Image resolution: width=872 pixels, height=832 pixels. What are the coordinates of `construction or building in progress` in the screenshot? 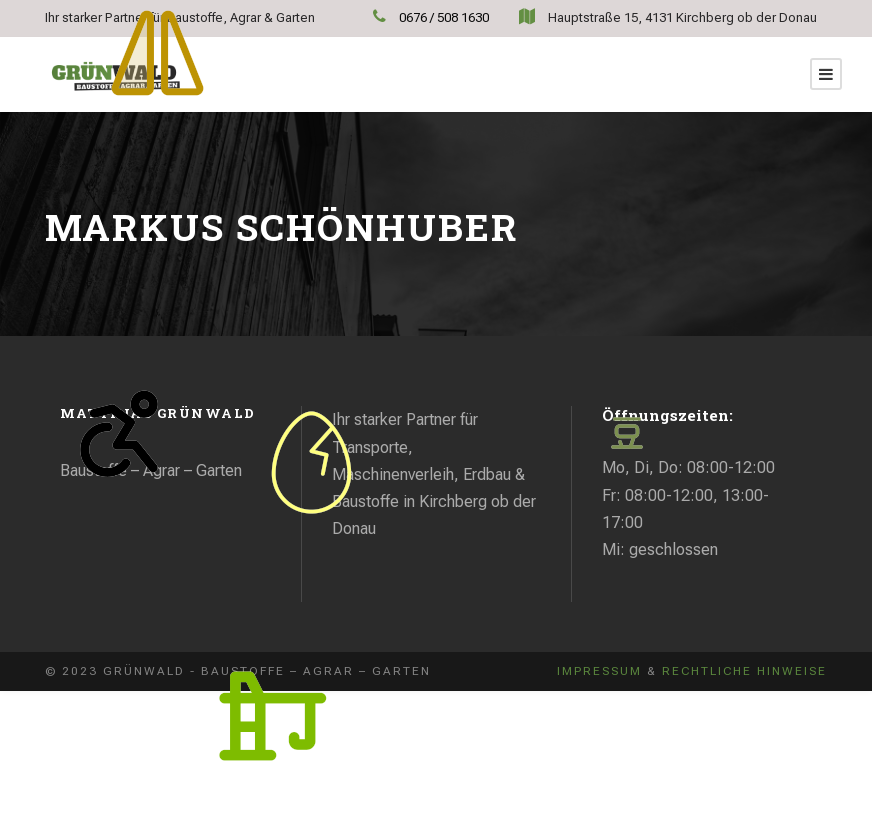 It's located at (271, 716).